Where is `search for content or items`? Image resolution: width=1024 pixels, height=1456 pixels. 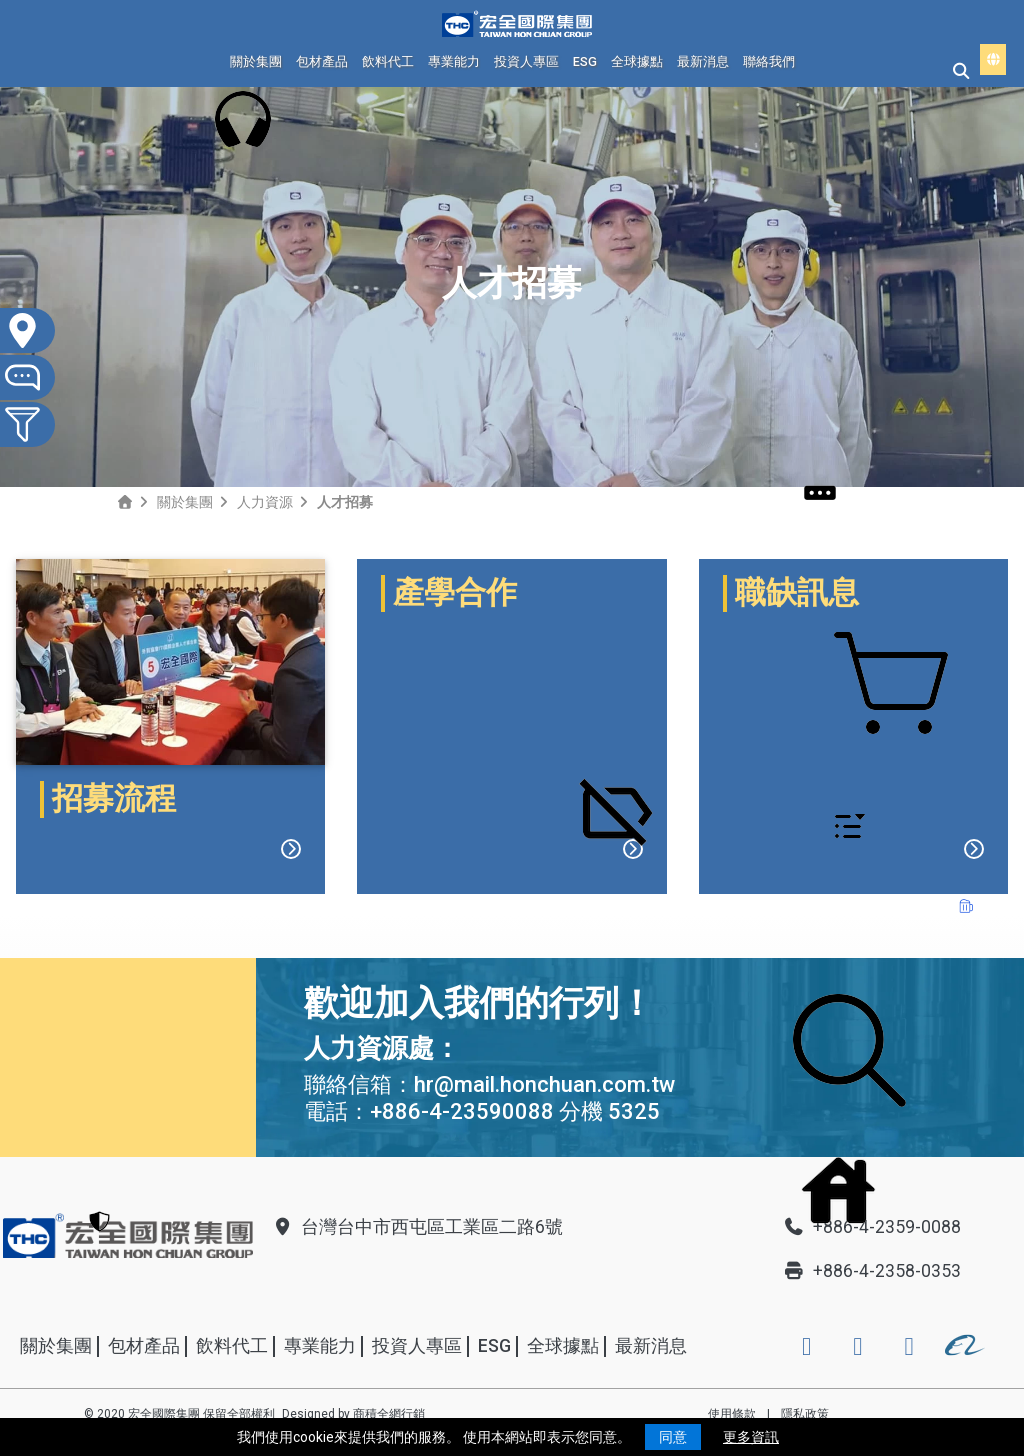 search for content or items is located at coordinates (848, 1049).